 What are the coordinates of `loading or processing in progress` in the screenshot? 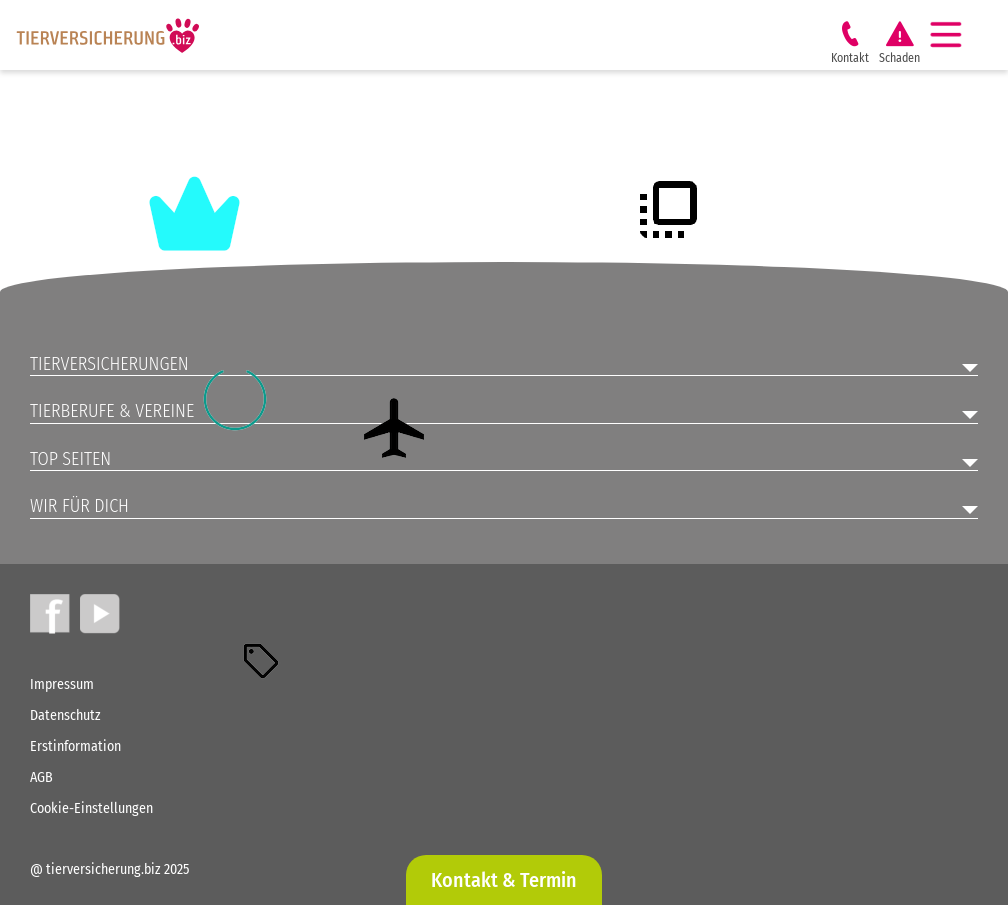 It's located at (235, 399).